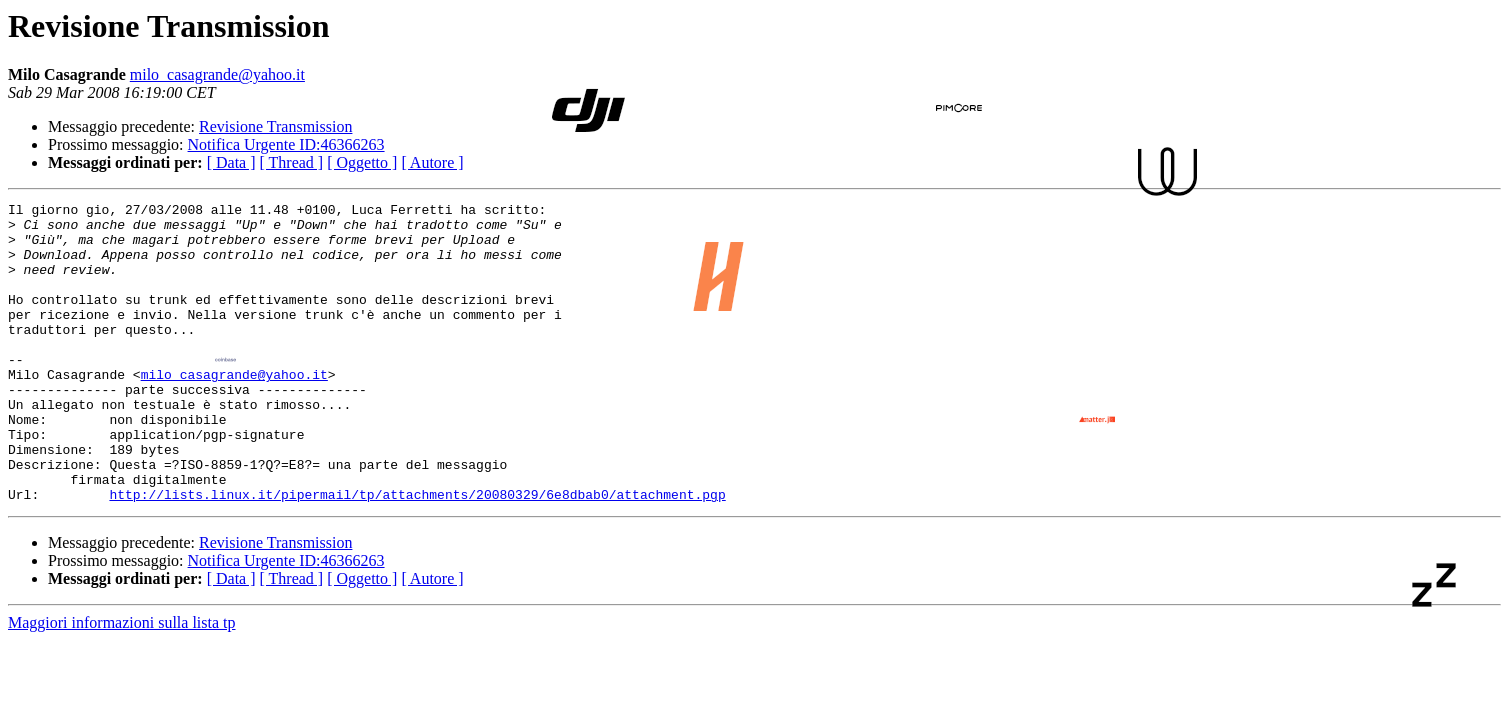 This screenshot has height=720, width=1509. I want to click on open wire messaging app, so click(1167, 171).